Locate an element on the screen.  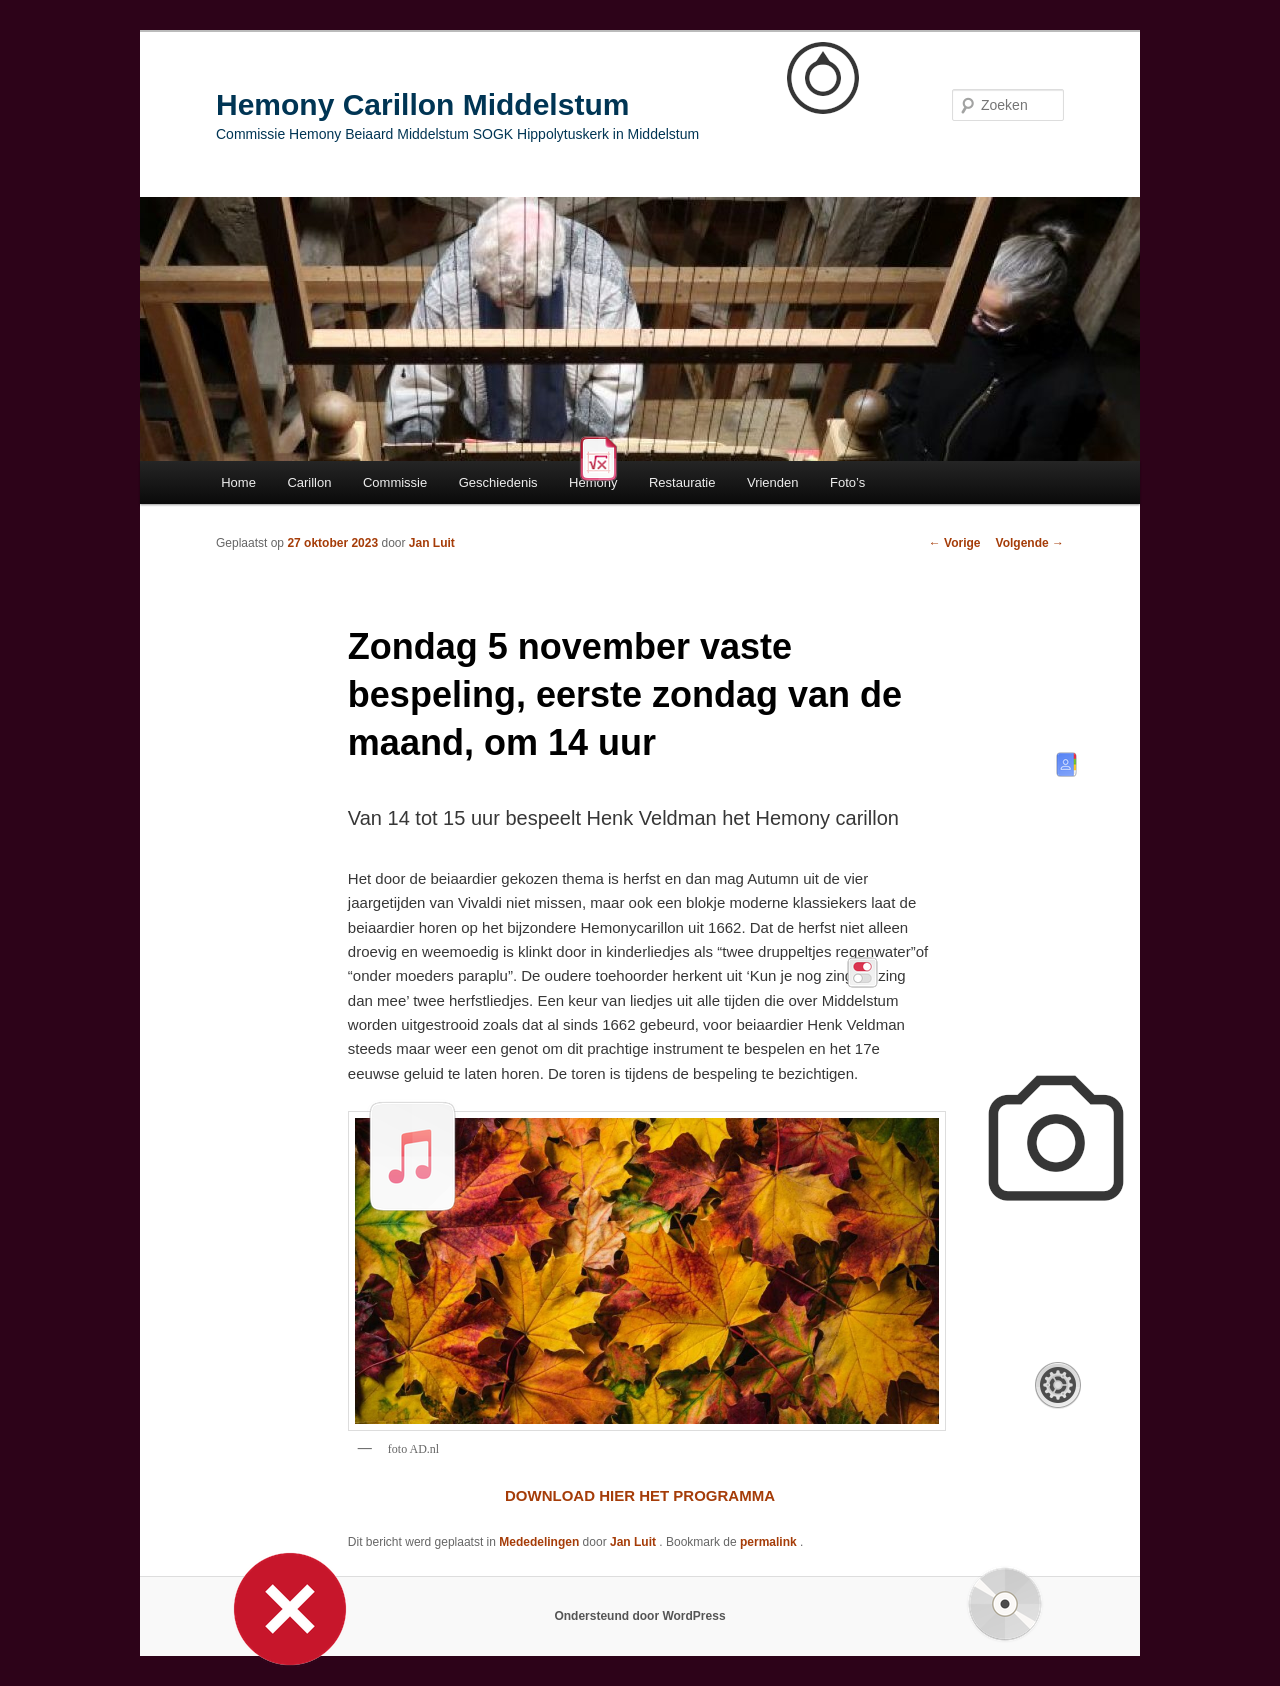
open system settings is located at coordinates (1058, 1385).